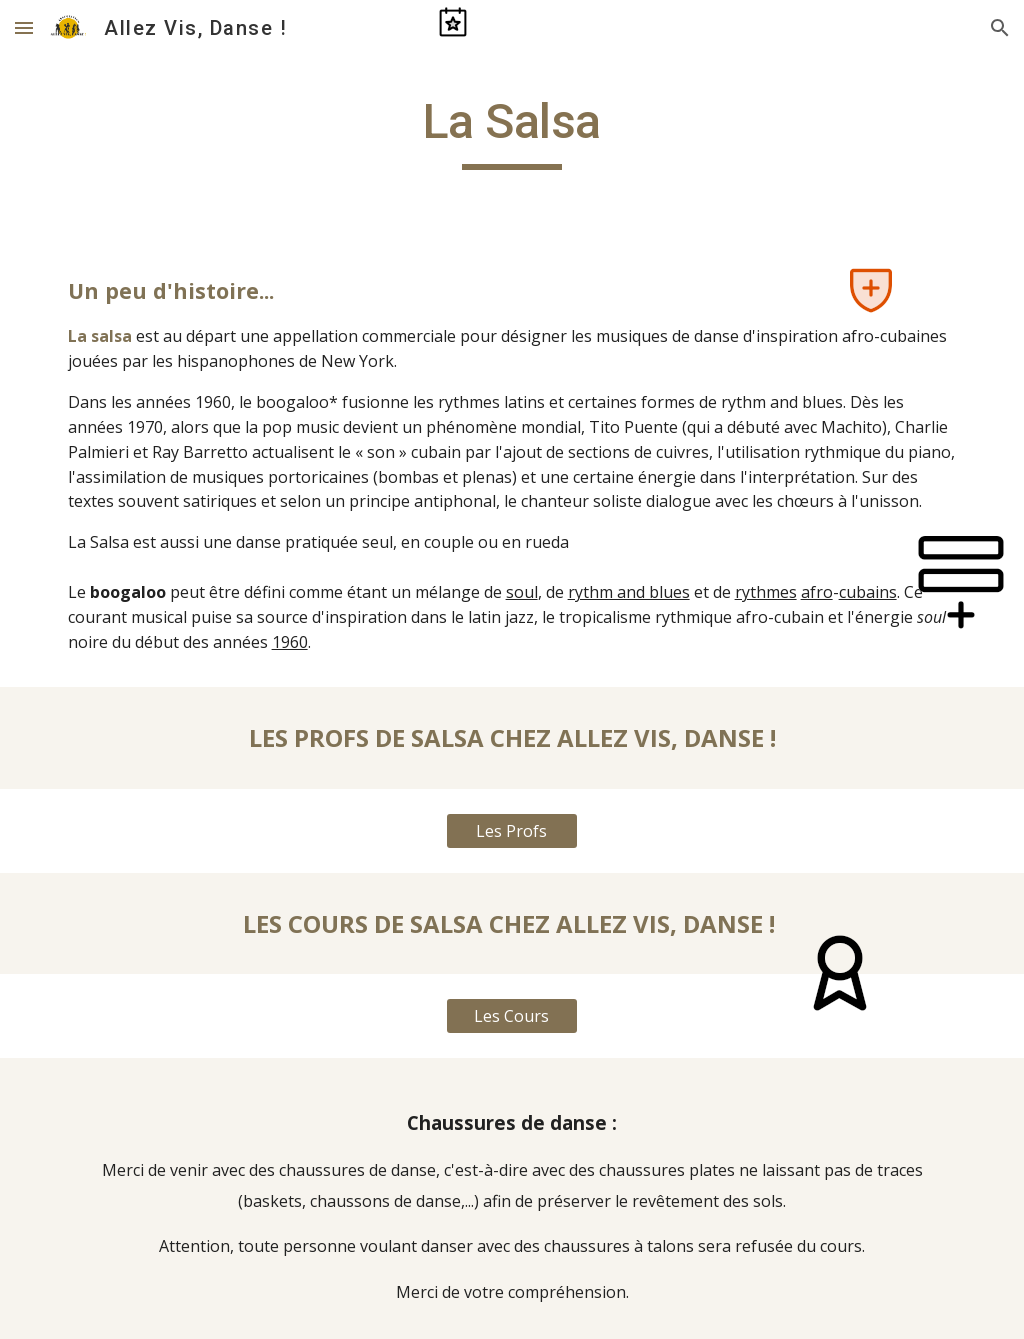 The width and height of the screenshot is (1024, 1339). What do you see at coordinates (453, 23) in the screenshot?
I see `view favorite or starred events` at bounding box center [453, 23].